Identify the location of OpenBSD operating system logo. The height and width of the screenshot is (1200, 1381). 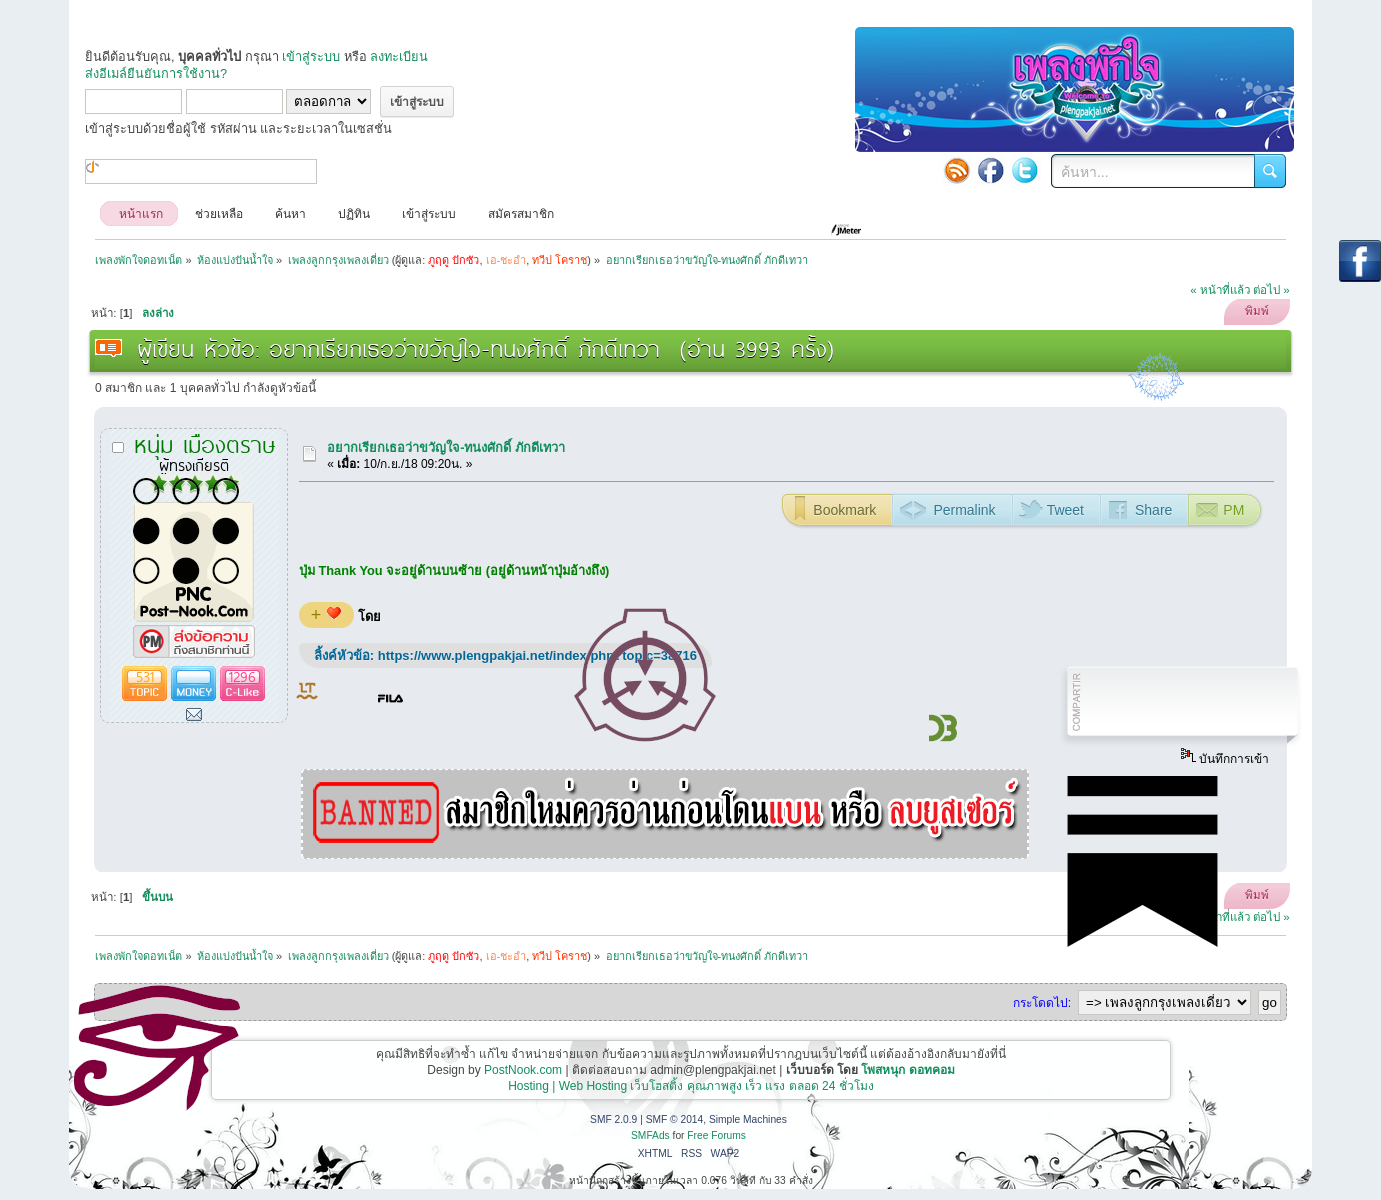
(1156, 377).